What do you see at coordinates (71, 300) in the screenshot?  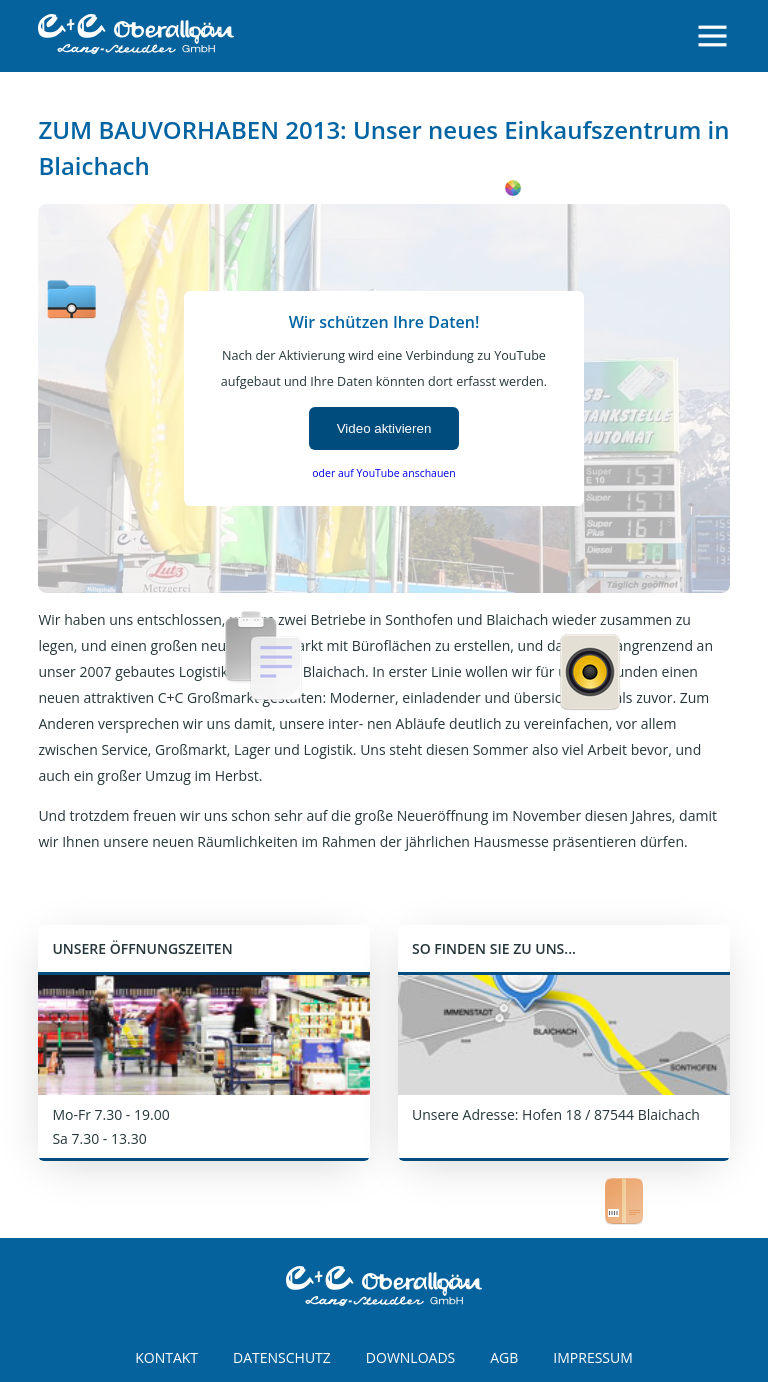 I see `folder containing pokémon typing game files` at bounding box center [71, 300].